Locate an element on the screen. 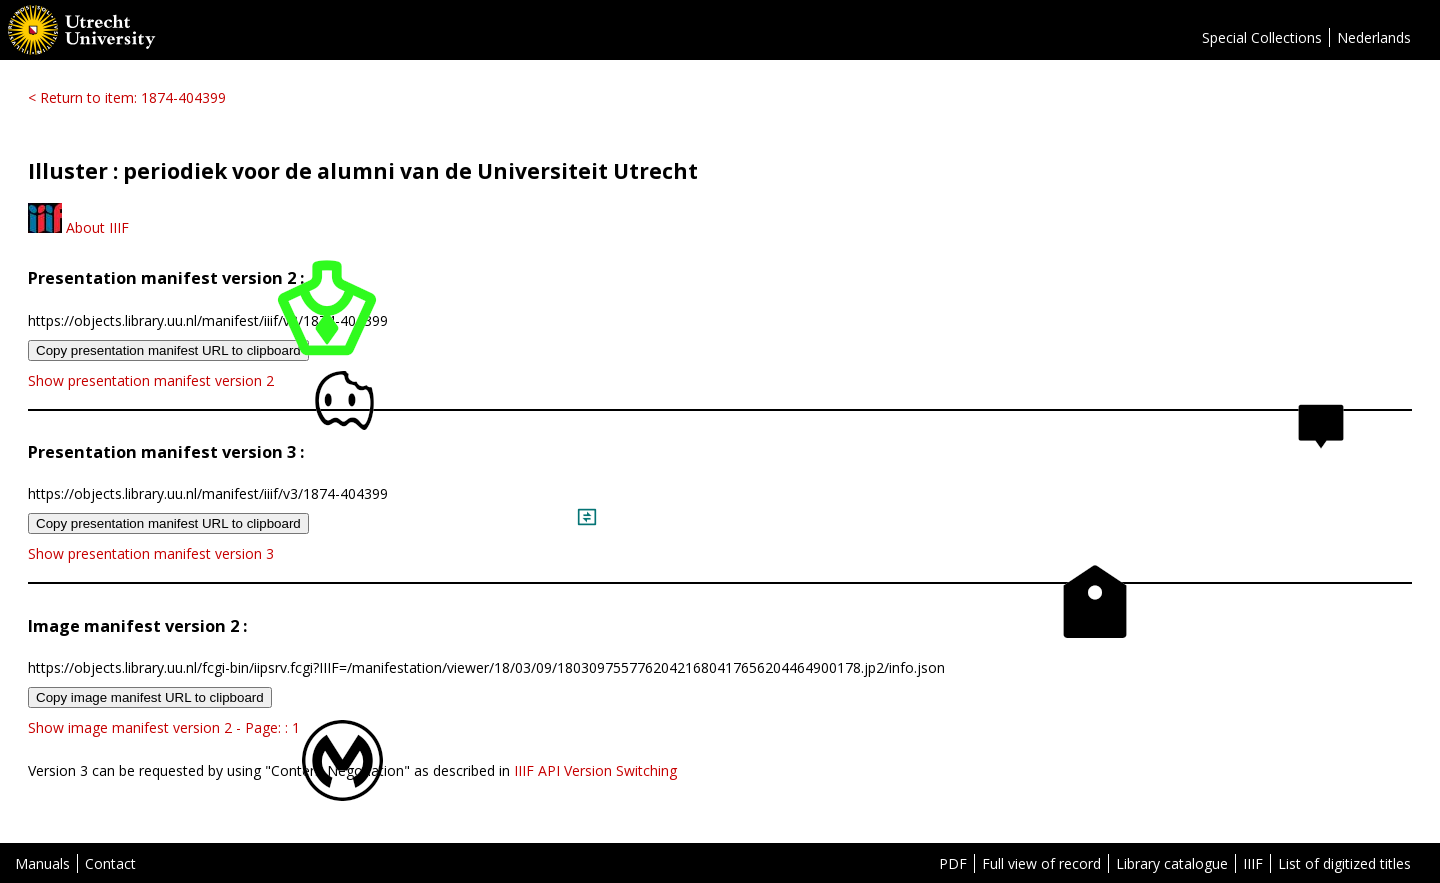  browse jewelry or accessories is located at coordinates (327, 311).